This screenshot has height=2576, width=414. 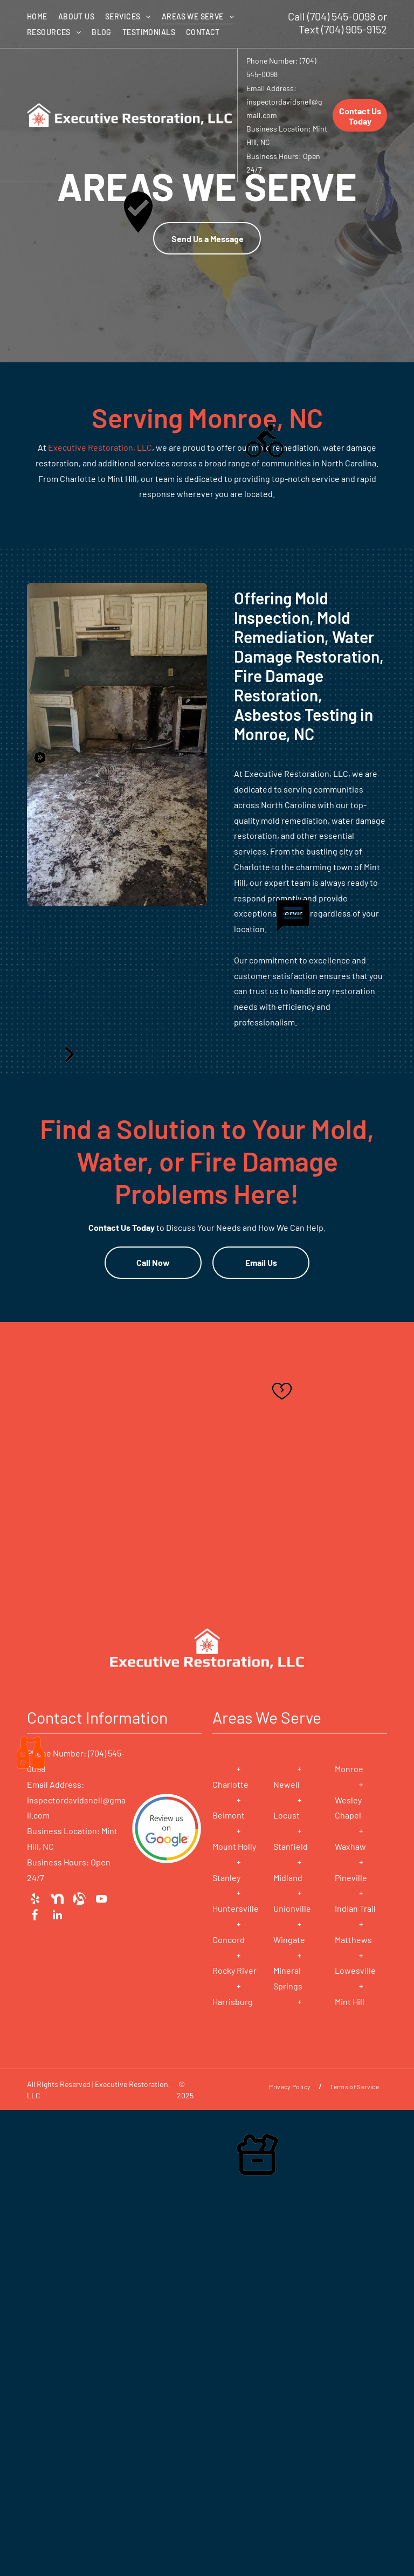 What do you see at coordinates (265, 441) in the screenshot?
I see `get cycling directions` at bounding box center [265, 441].